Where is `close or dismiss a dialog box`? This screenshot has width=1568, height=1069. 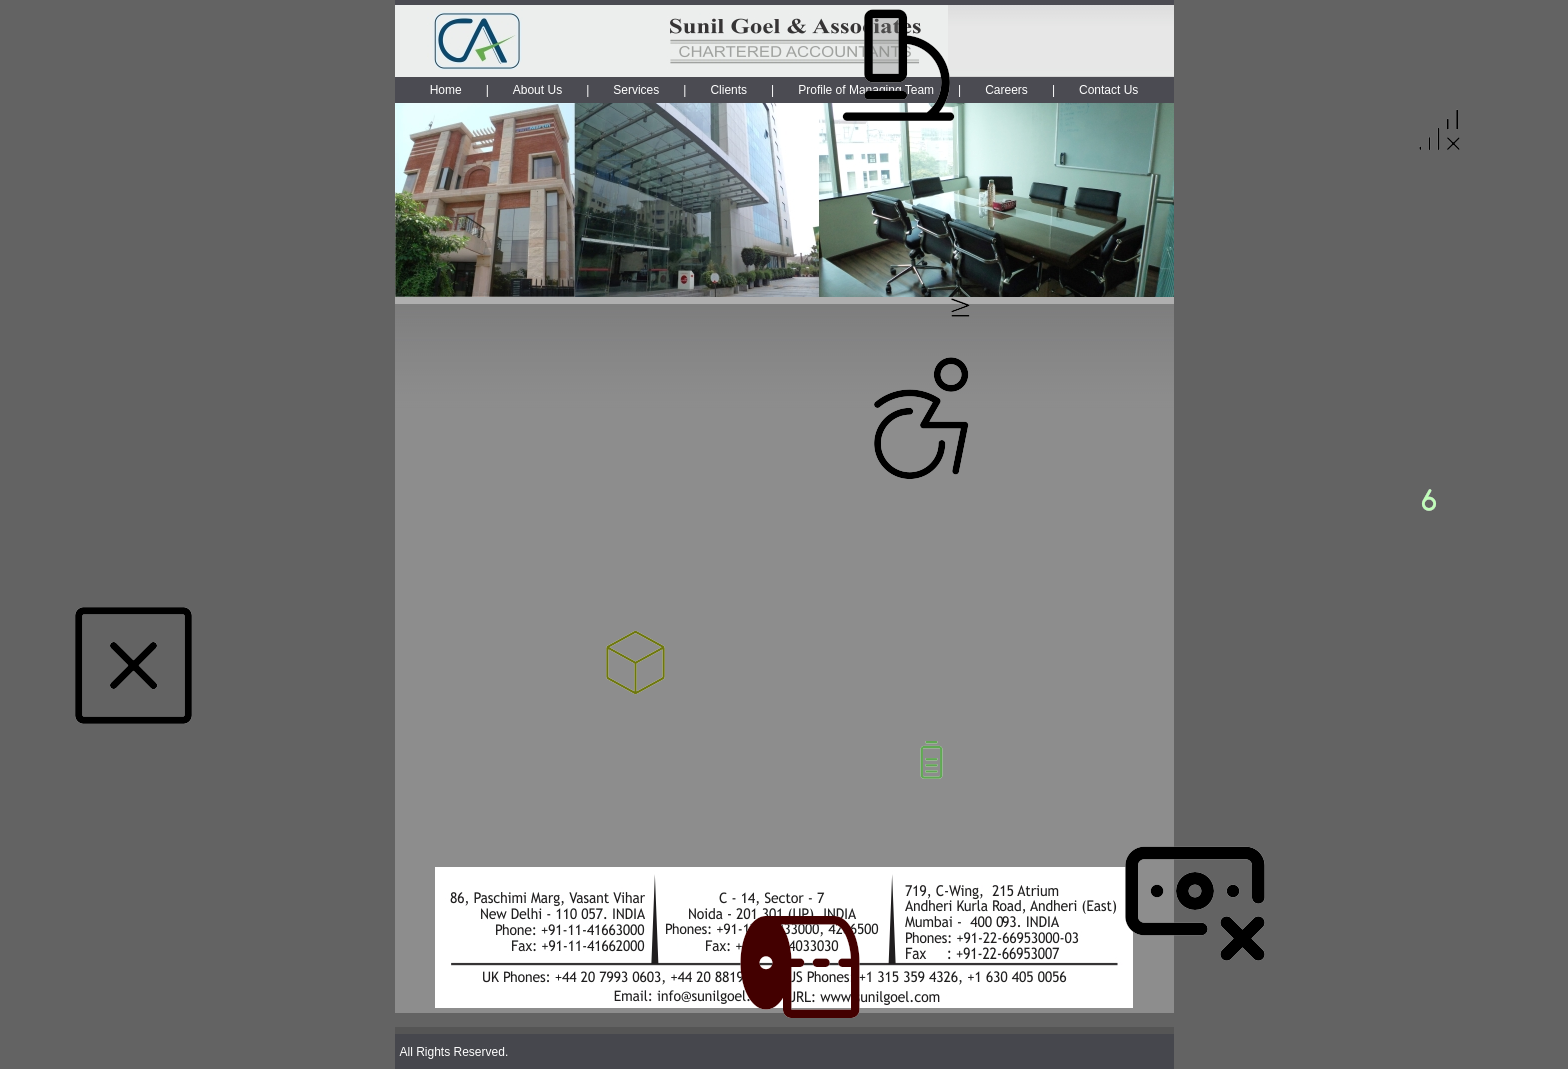 close or dismiss a dialog box is located at coordinates (133, 665).